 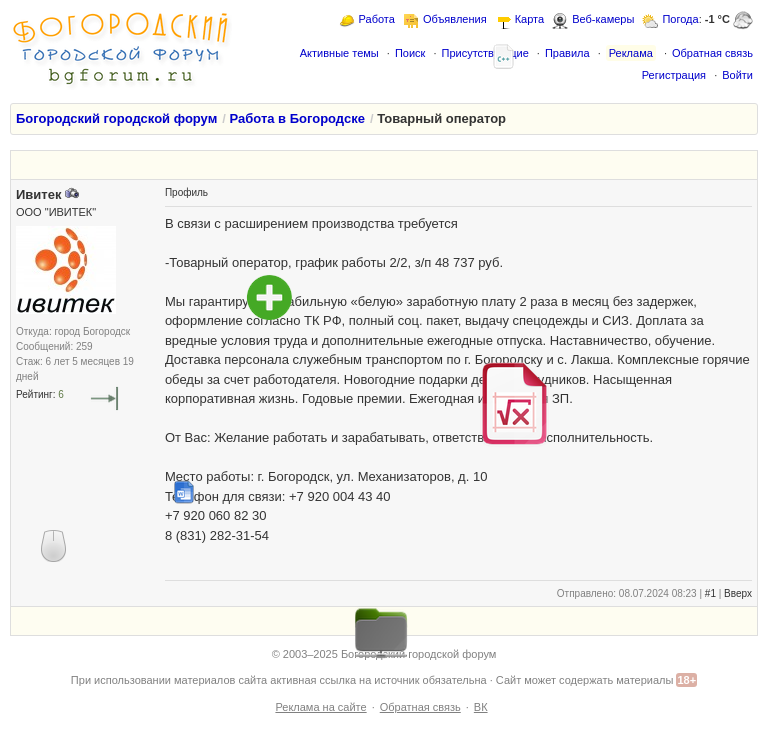 I want to click on access a remote or network folder, so click(x=381, y=632).